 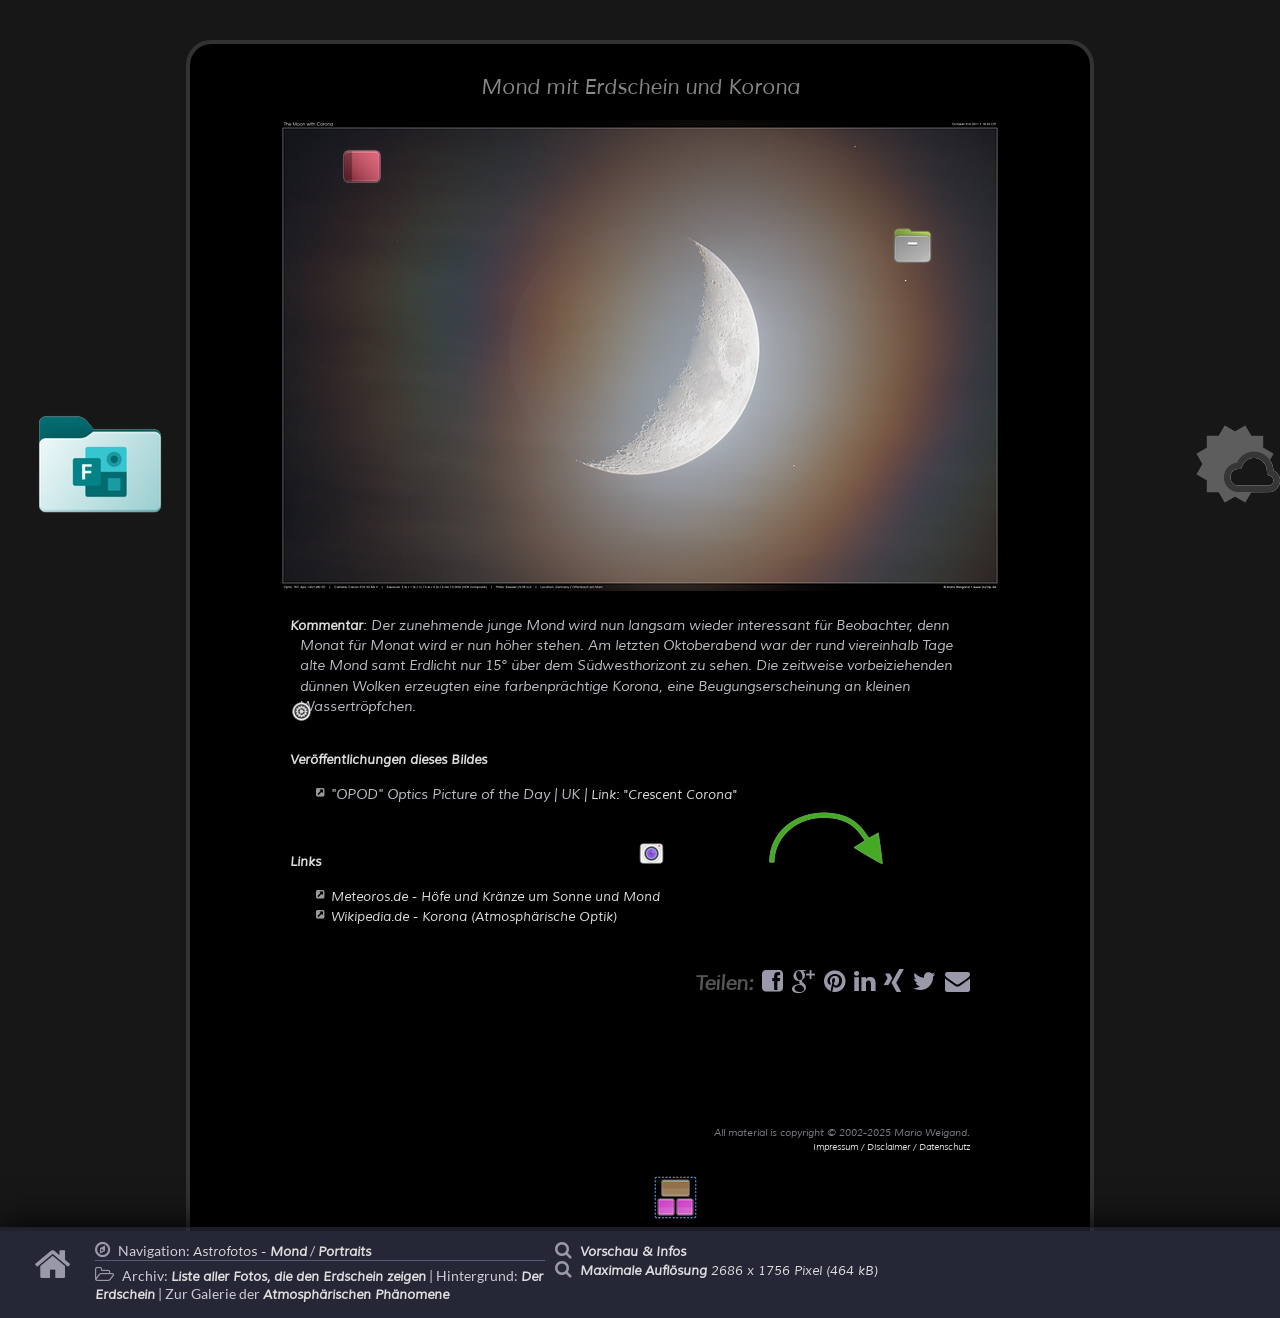 What do you see at coordinates (675, 1197) in the screenshot?
I see `select all items in the current view` at bounding box center [675, 1197].